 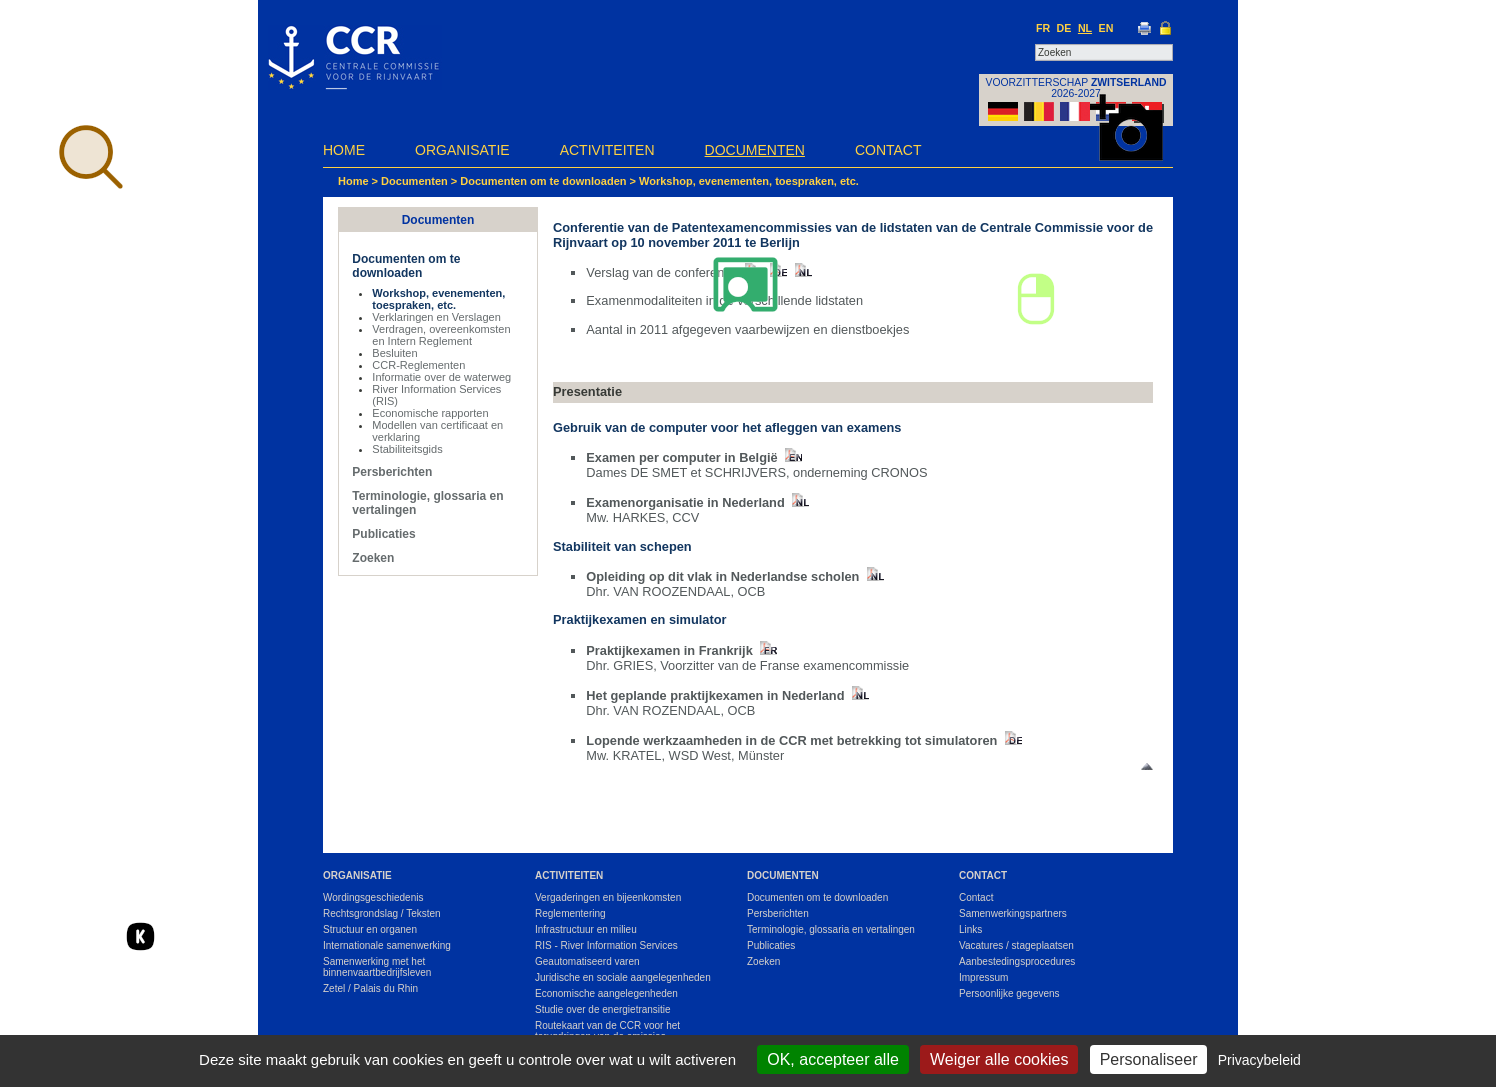 I want to click on add a new photo, so click(x=1128, y=129).